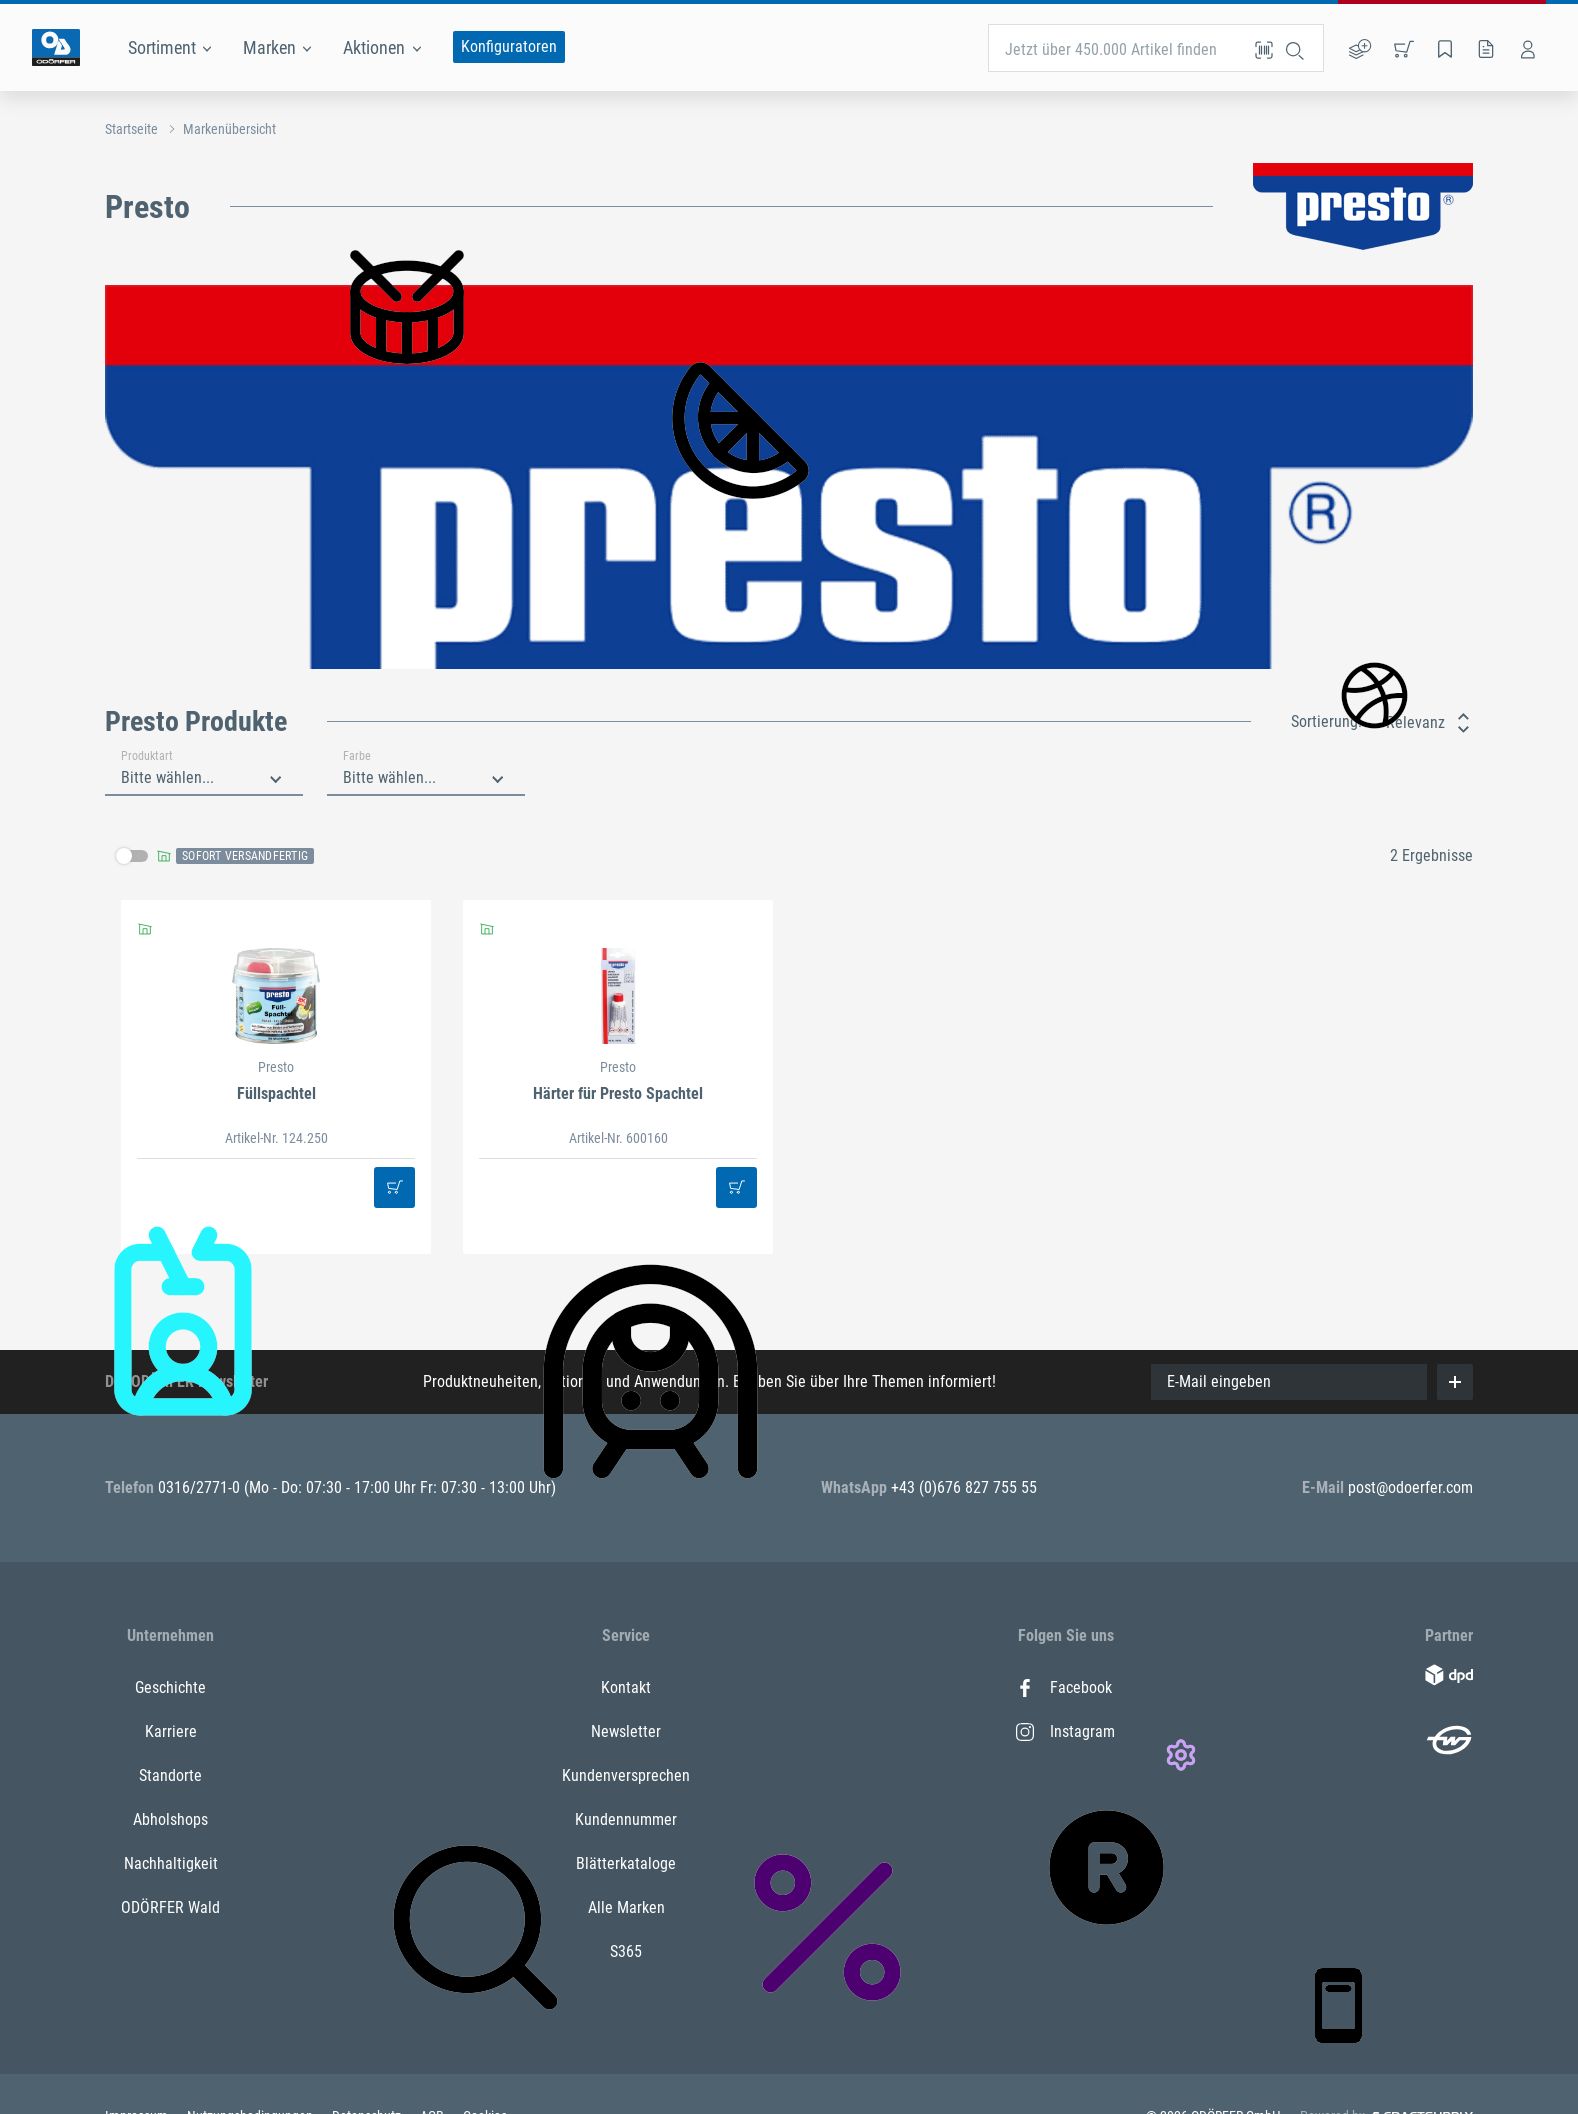 Image resolution: width=1578 pixels, height=2114 pixels. Describe the element at coordinates (1338, 2005) in the screenshot. I see `manage mobile ad placements` at that location.